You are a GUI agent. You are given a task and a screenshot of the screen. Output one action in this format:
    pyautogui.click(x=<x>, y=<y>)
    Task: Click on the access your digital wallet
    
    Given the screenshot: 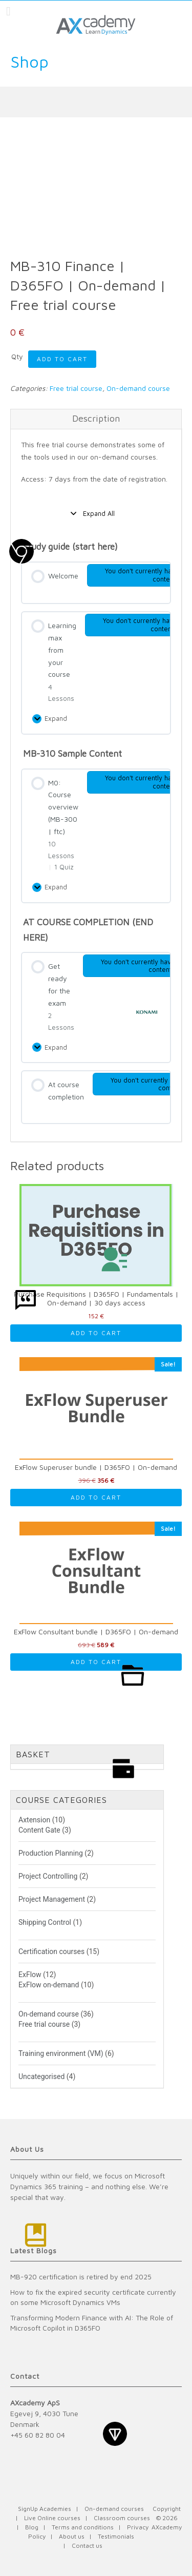 What is the action you would take?
    pyautogui.click(x=123, y=1769)
    